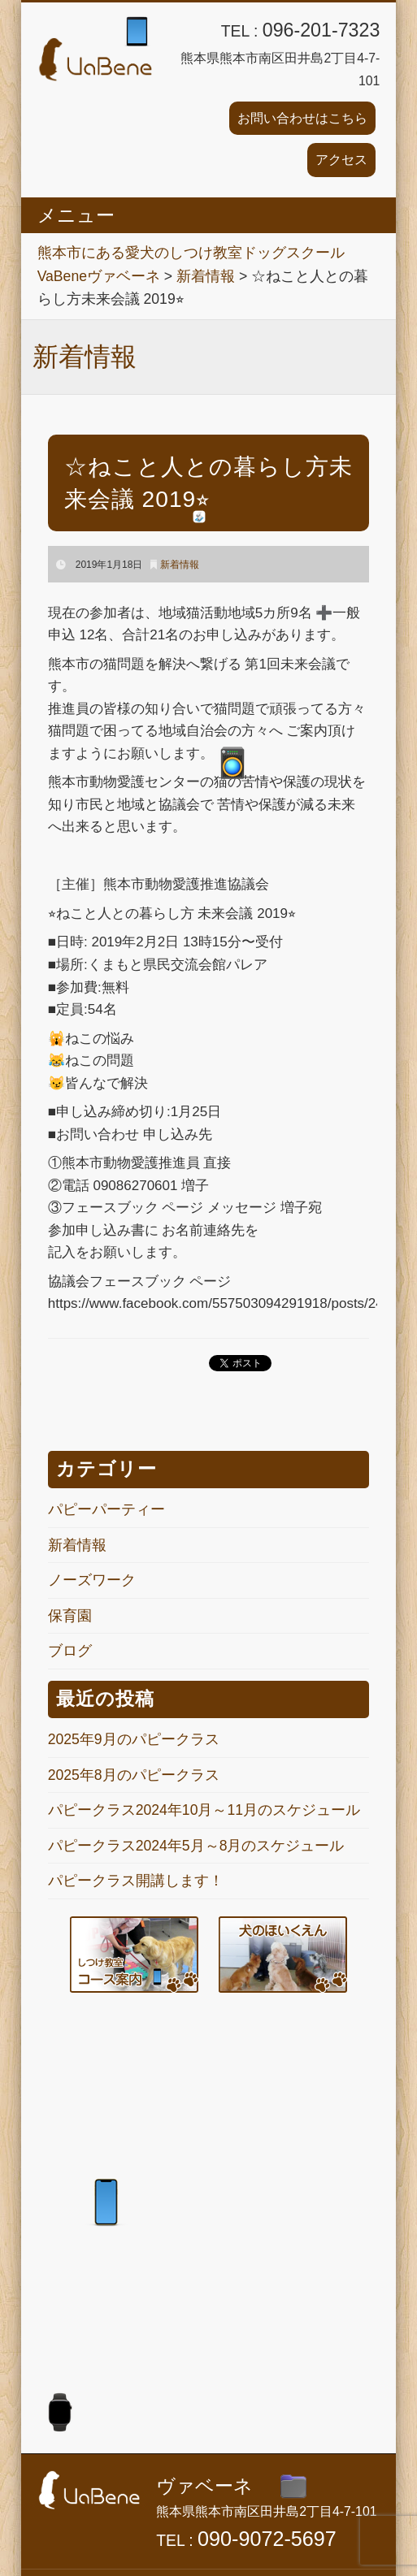  Describe the element at coordinates (293, 2486) in the screenshot. I see `open folder to view contents` at that location.